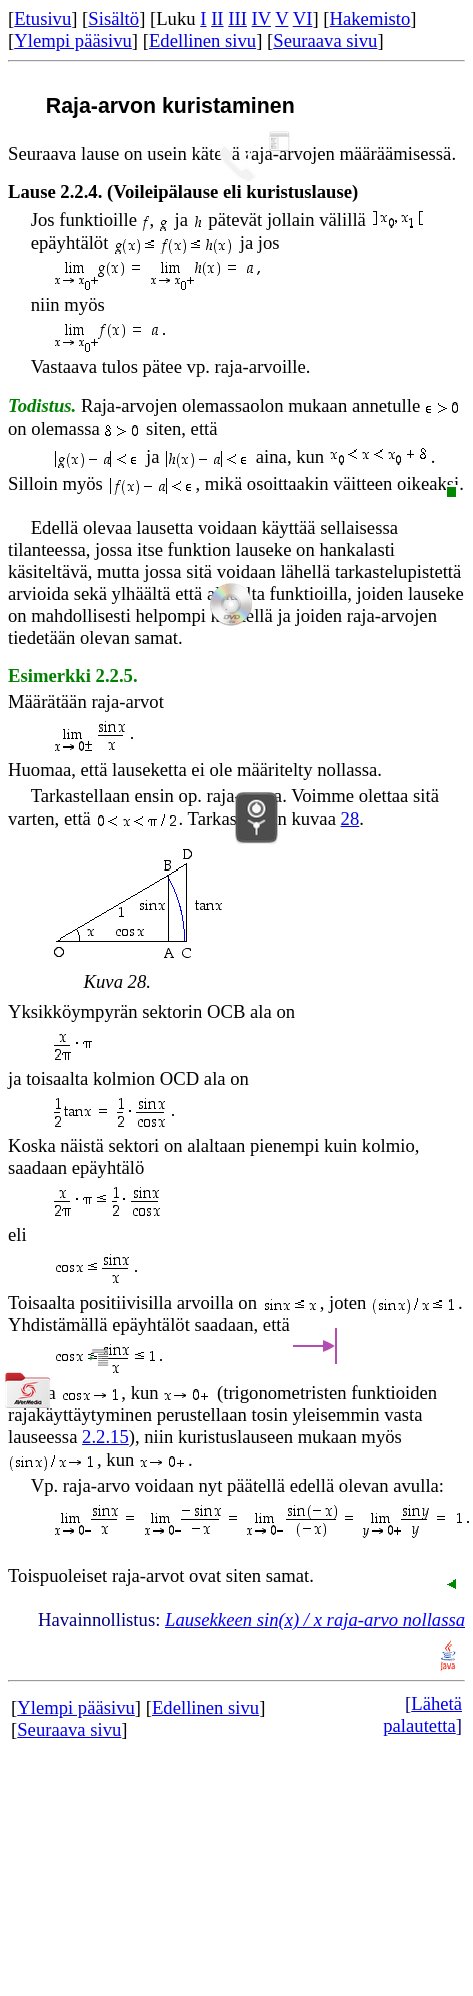 The width and height of the screenshot is (473, 1996). I want to click on open AverMedia application folder, so click(27, 1391).